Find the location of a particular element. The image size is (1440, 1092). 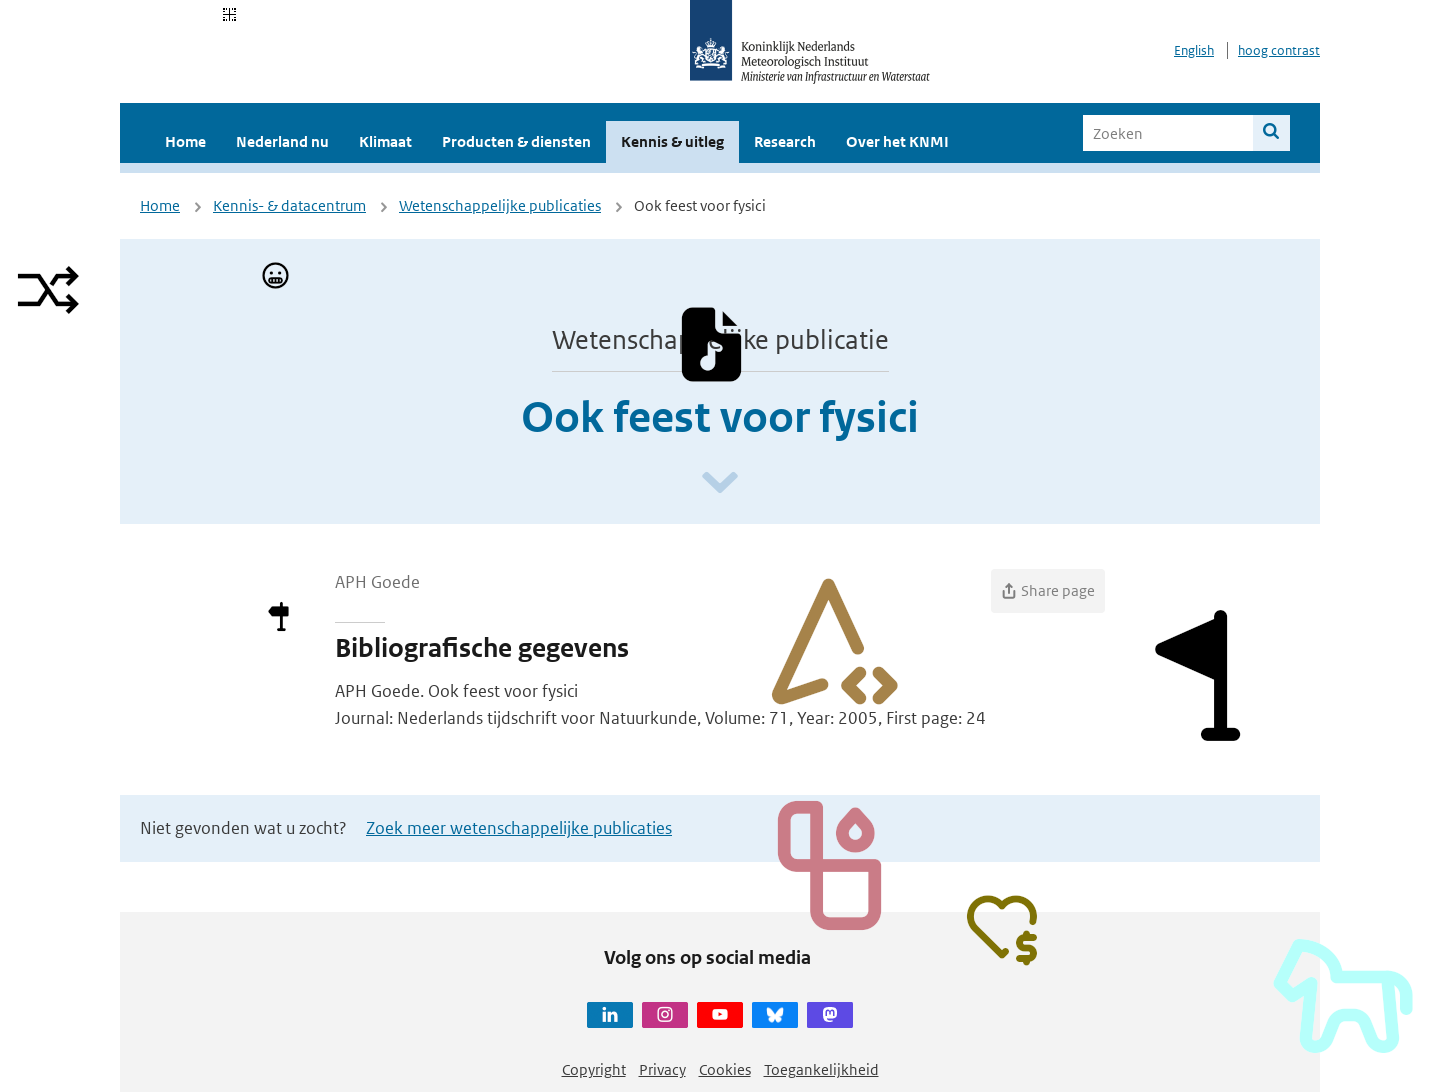

shuffle playlist or queue order is located at coordinates (48, 290).